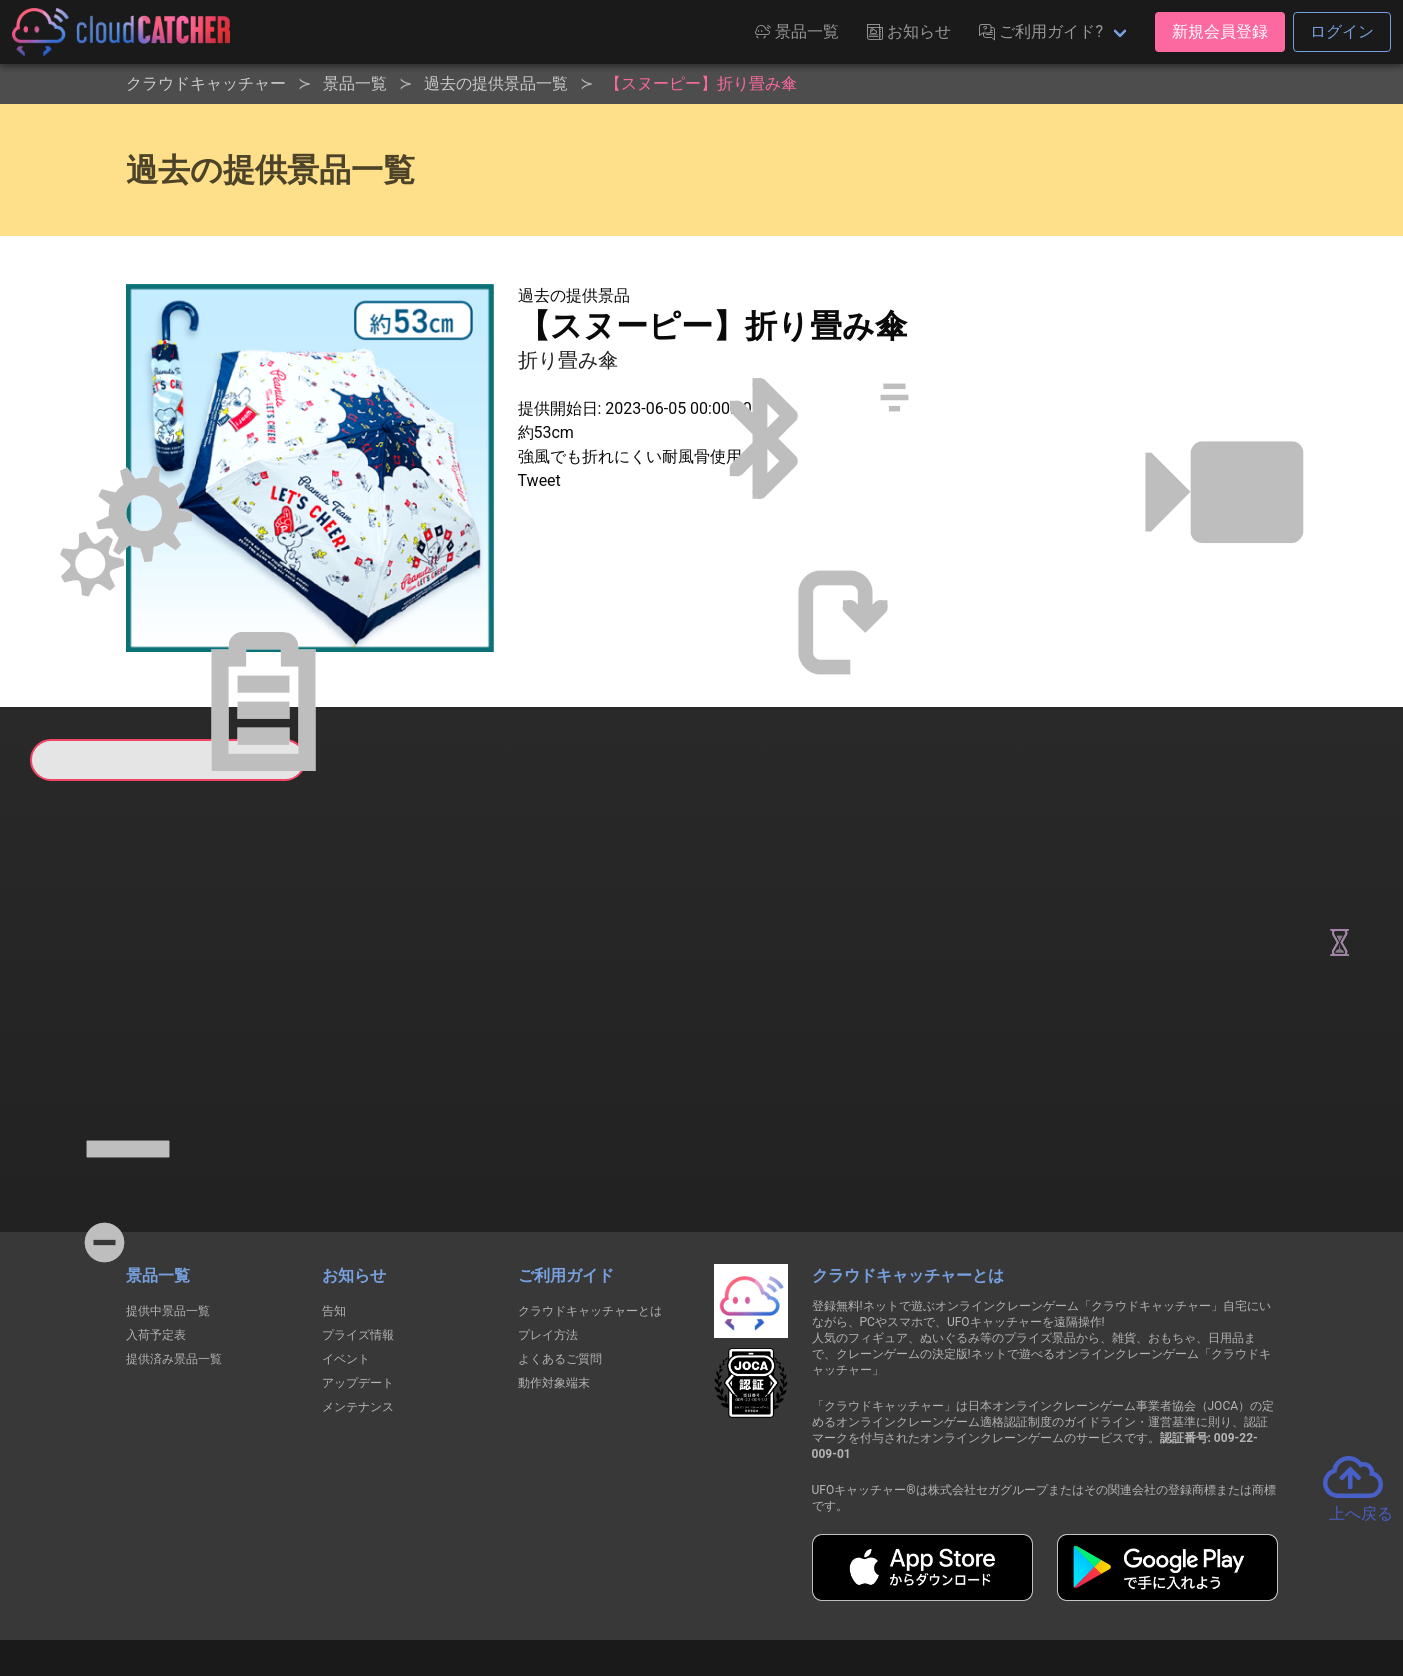 This screenshot has height=1676, width=1403. Describe the element at coordinates (104, 1242) in the screenshot. I see `indicates an error or failed action` at that location.